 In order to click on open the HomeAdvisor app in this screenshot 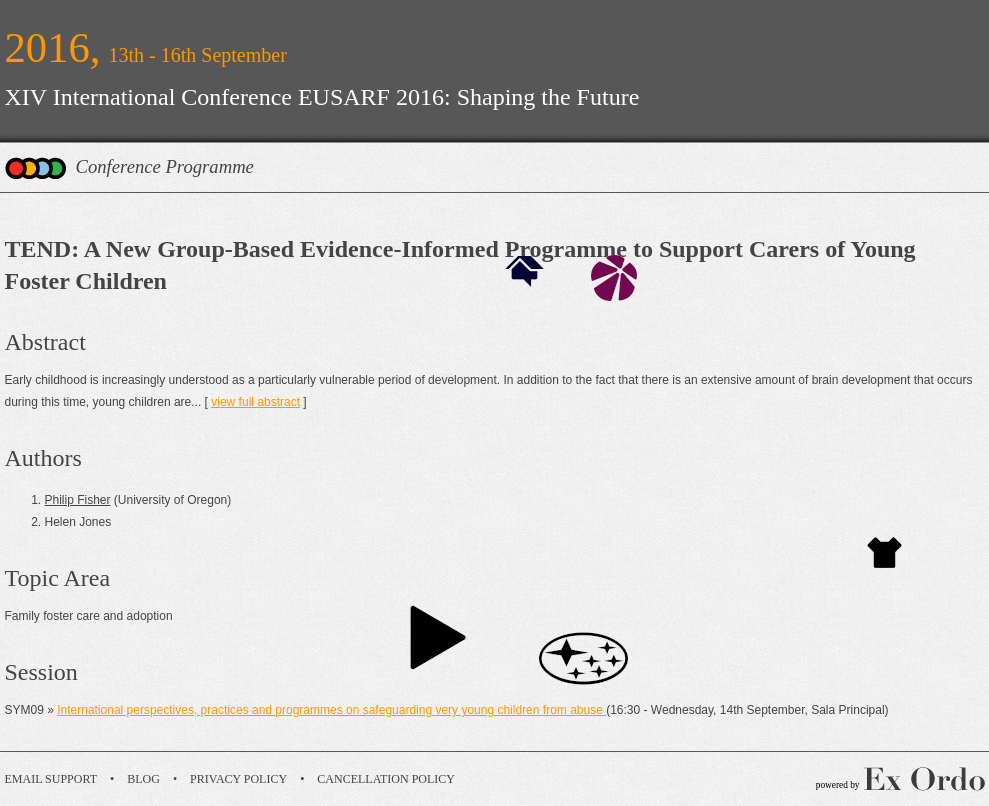, I will do `click(524, 271)`.